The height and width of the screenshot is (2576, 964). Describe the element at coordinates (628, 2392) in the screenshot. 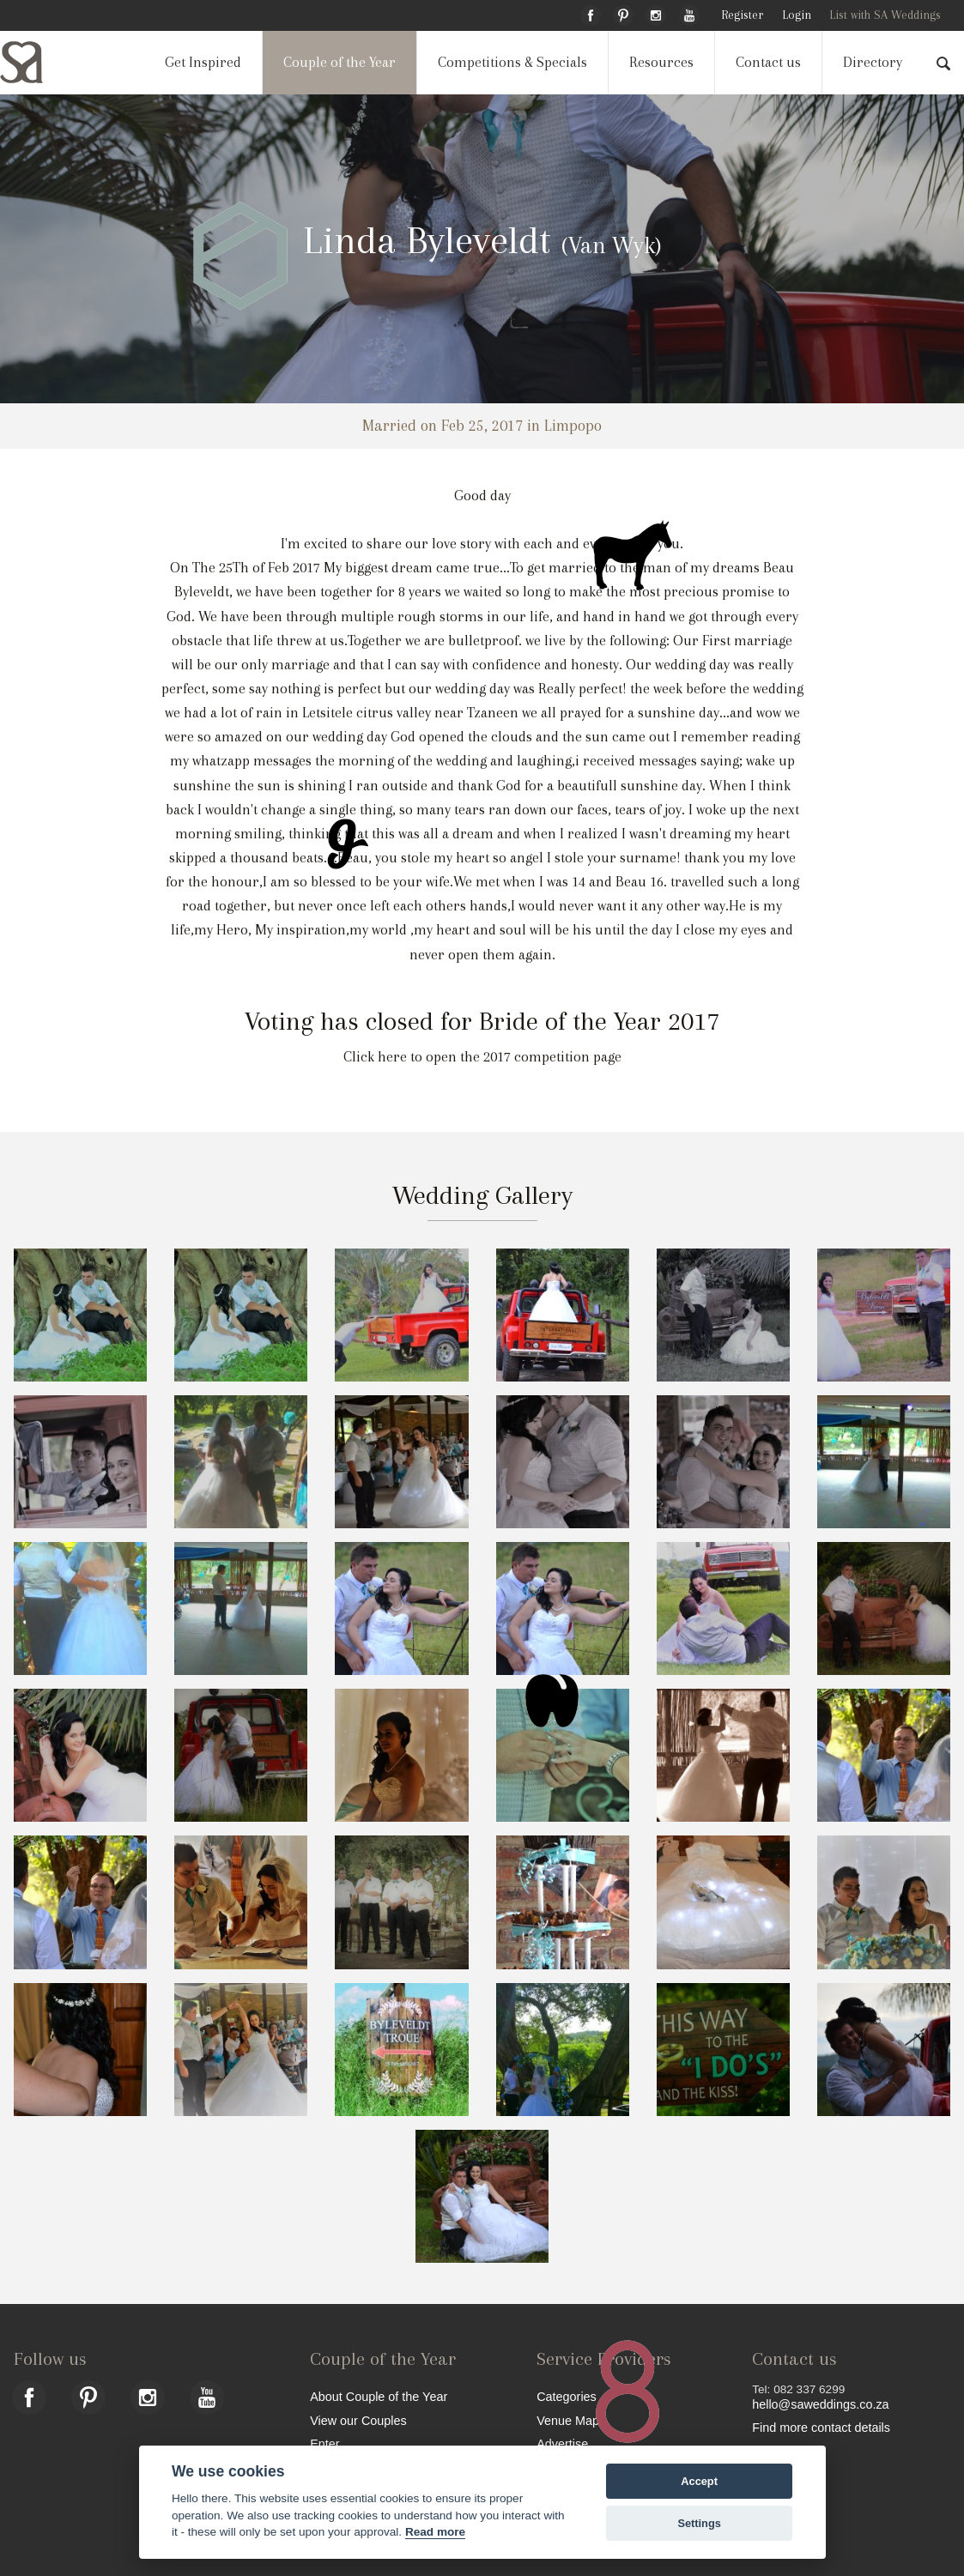

I see `indicates item number 8 in a list or sequence` at that location.